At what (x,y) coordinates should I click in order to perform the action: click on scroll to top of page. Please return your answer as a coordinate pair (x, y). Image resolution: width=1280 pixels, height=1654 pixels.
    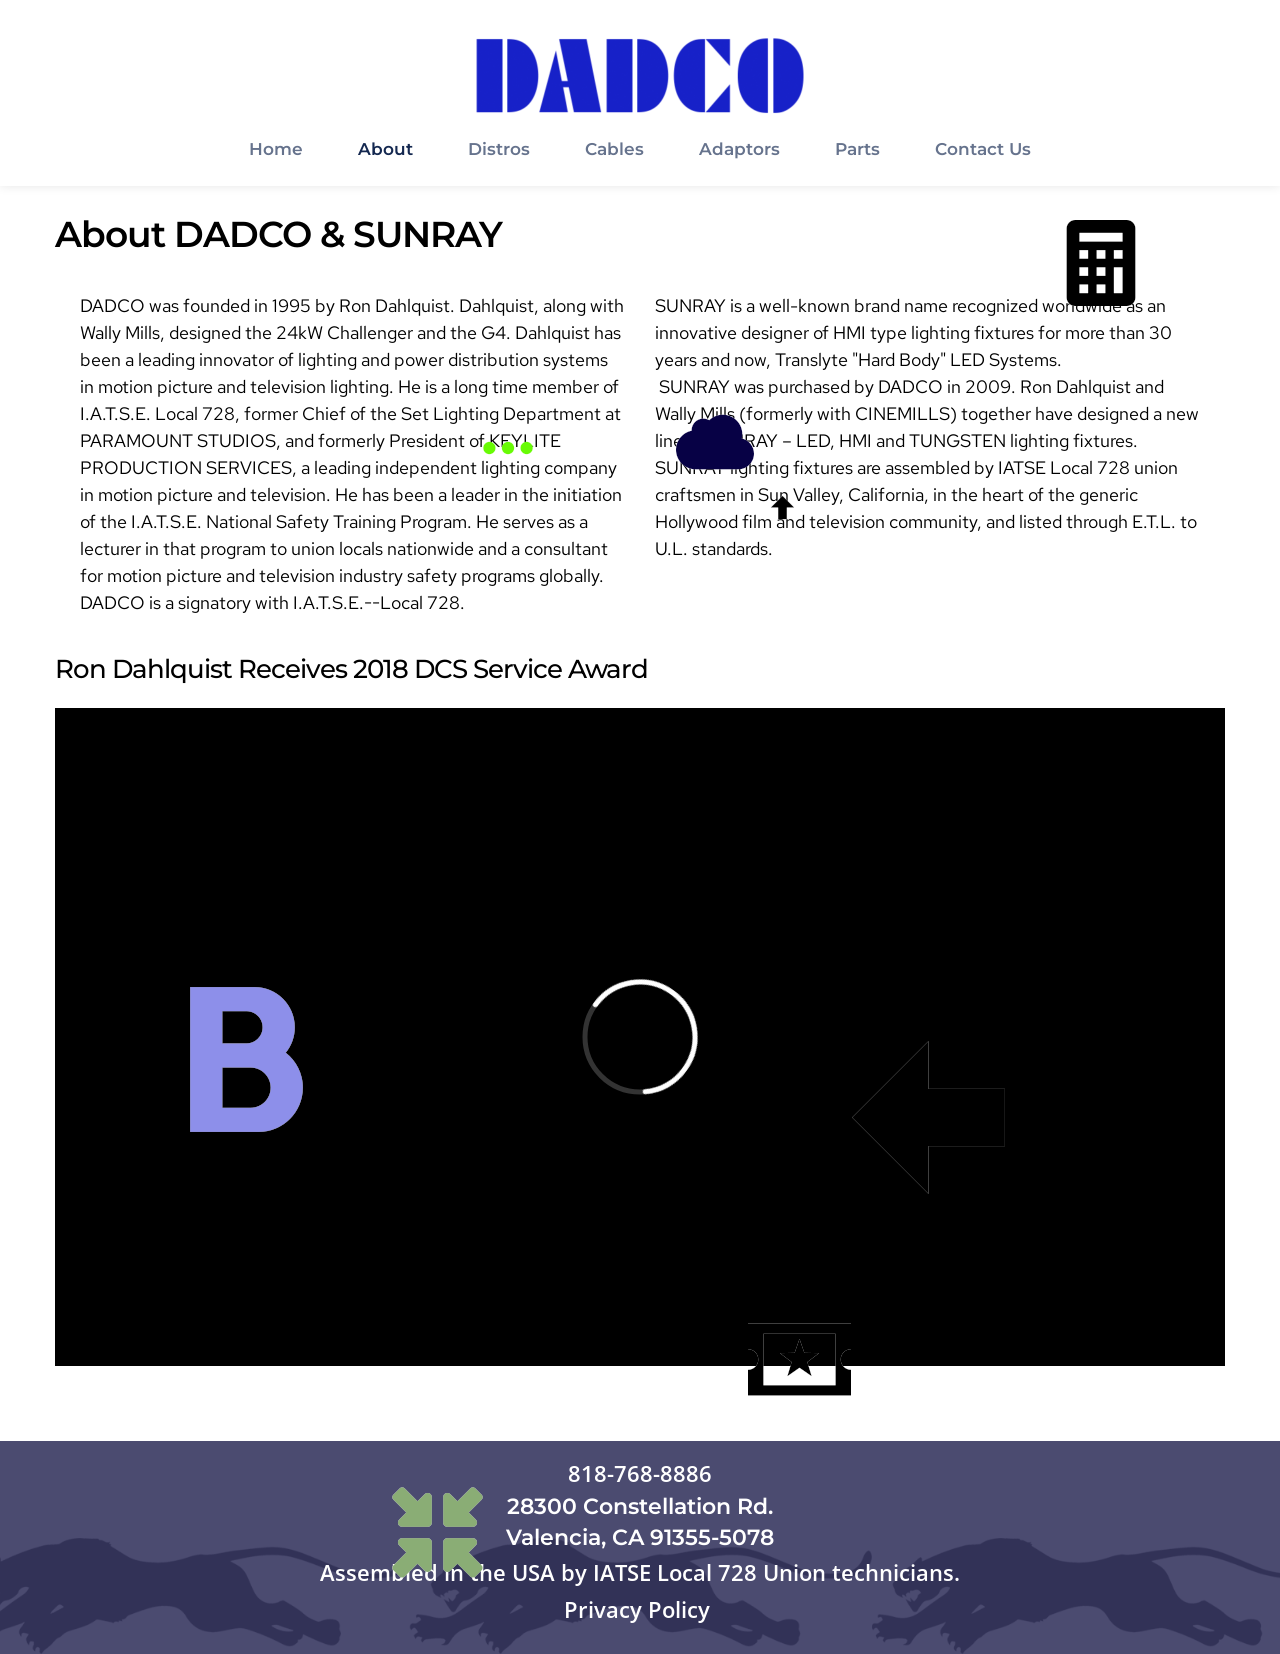
    Looking at the image, I should click on (782, 507).